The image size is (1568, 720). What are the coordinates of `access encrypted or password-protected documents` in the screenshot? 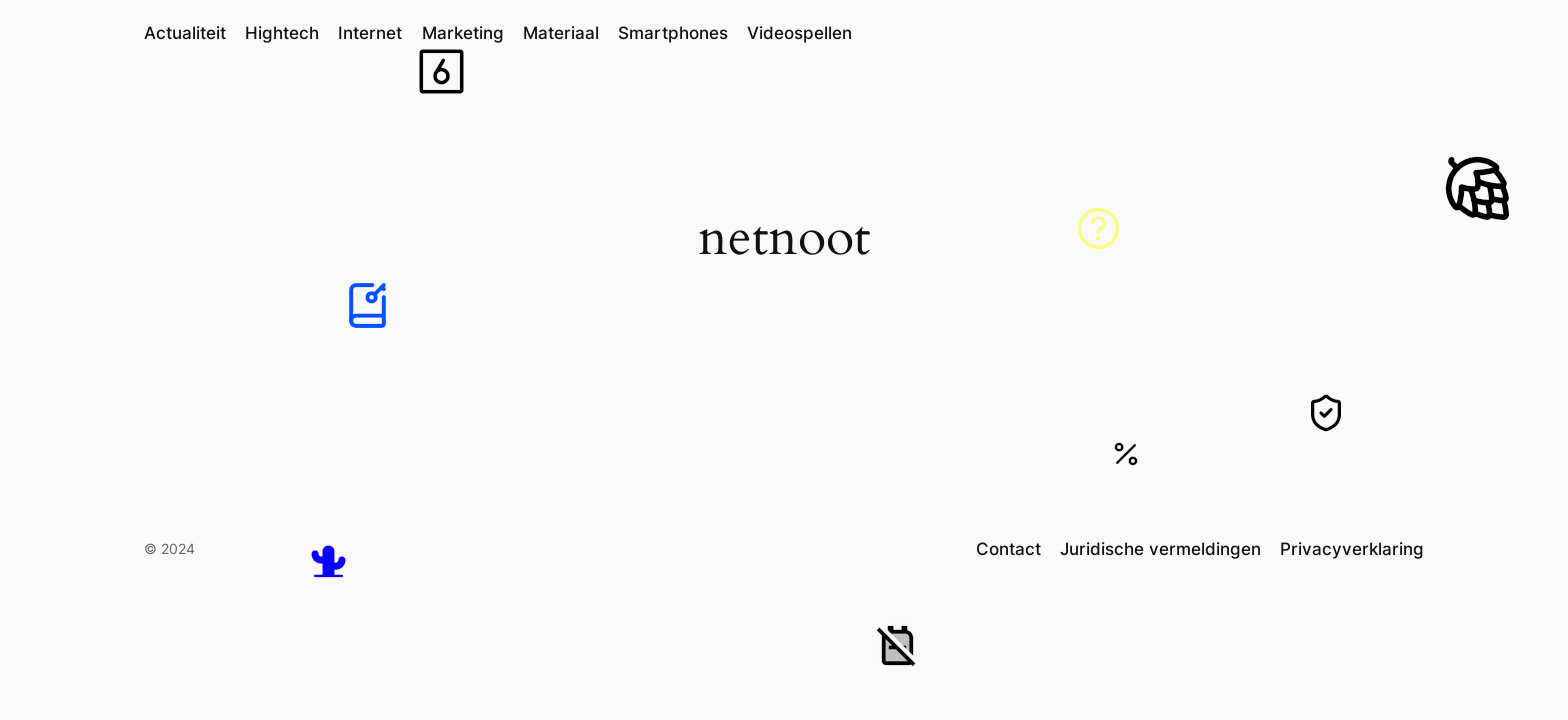 It's located at (367, 305).